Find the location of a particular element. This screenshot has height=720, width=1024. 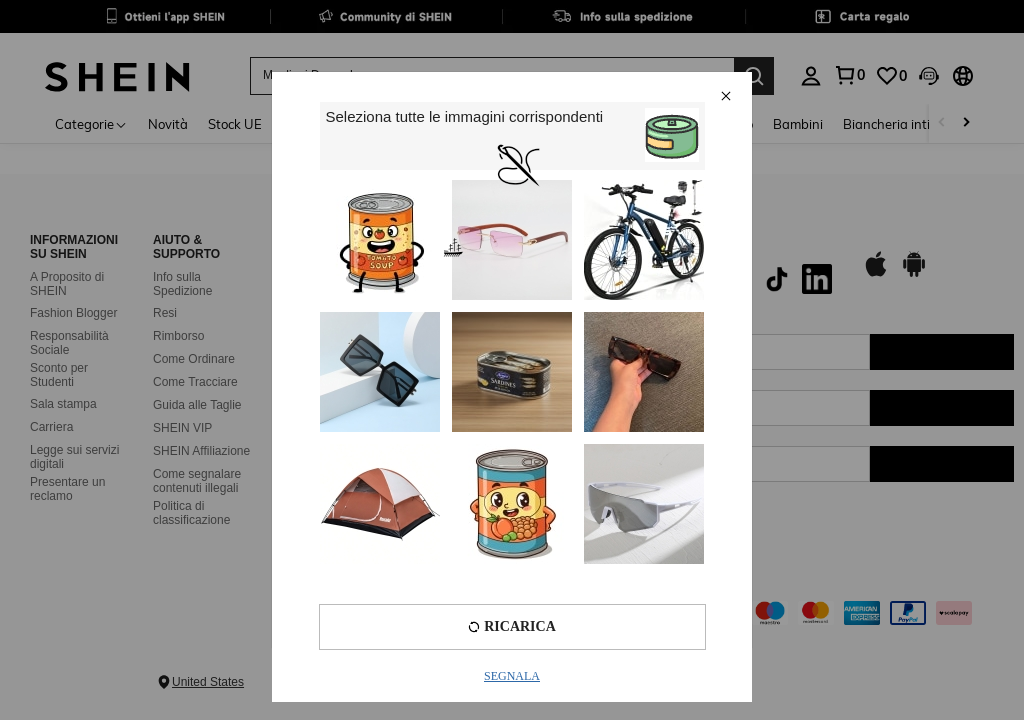

access sewing or crafting tools is located at coordinates (518, 165).